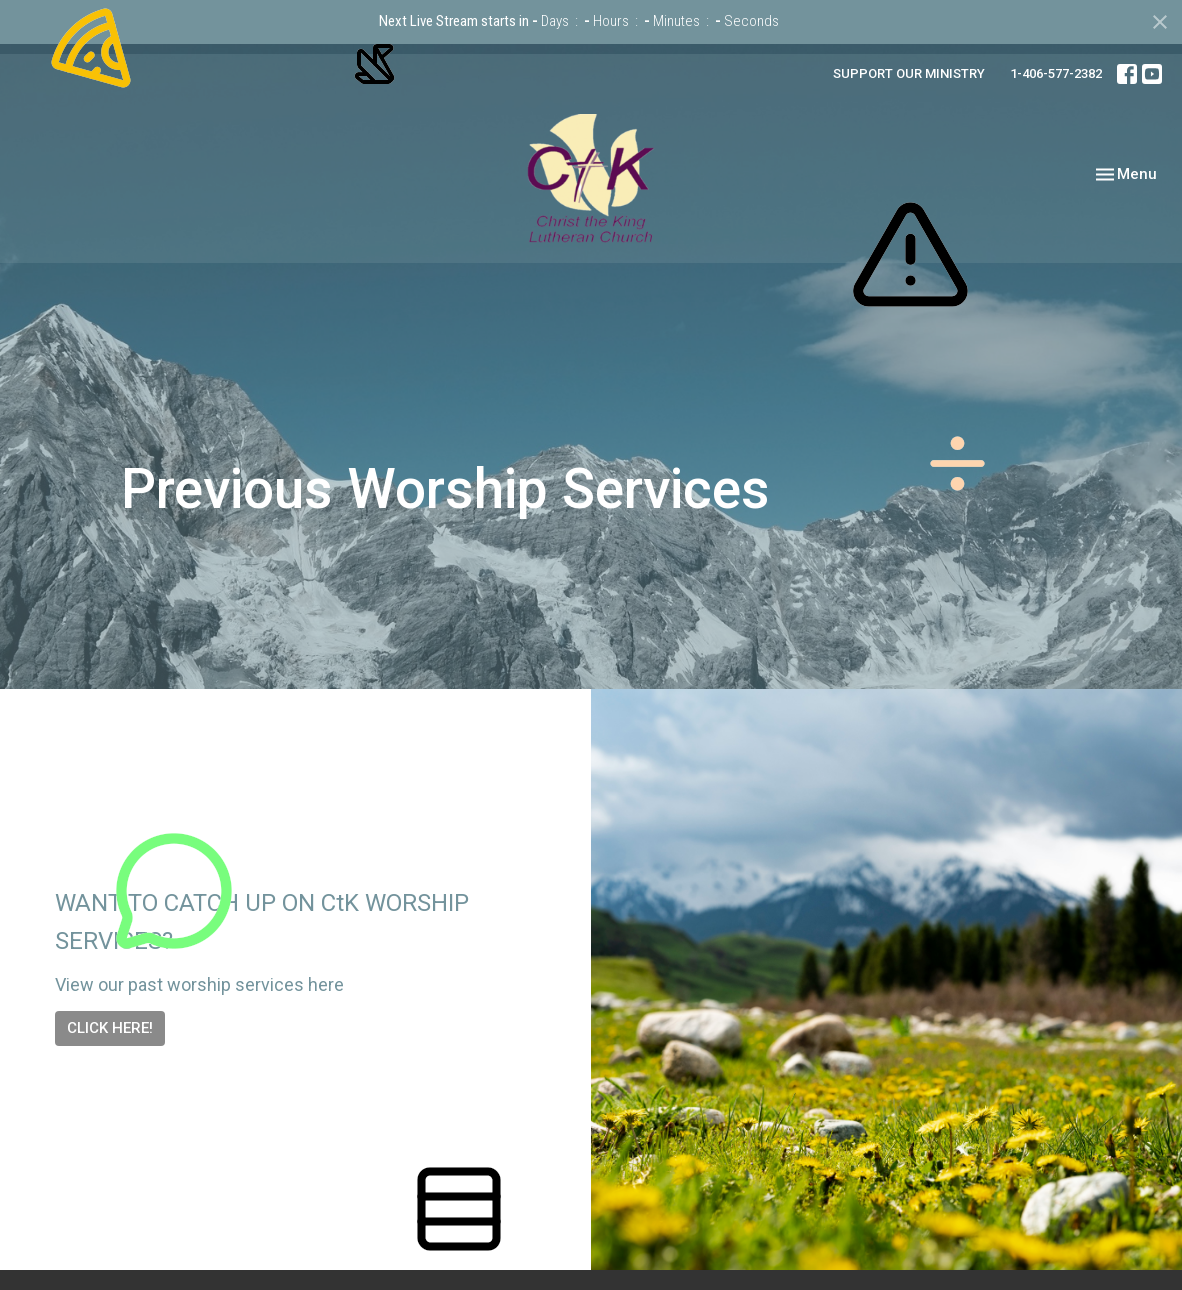 The width and height of the screenshot is (1182, 1290). What do you see at coordinates (910, 254) in the screenshot?
I see `indicates a warning or alert status` at bounding box center [910, 254].